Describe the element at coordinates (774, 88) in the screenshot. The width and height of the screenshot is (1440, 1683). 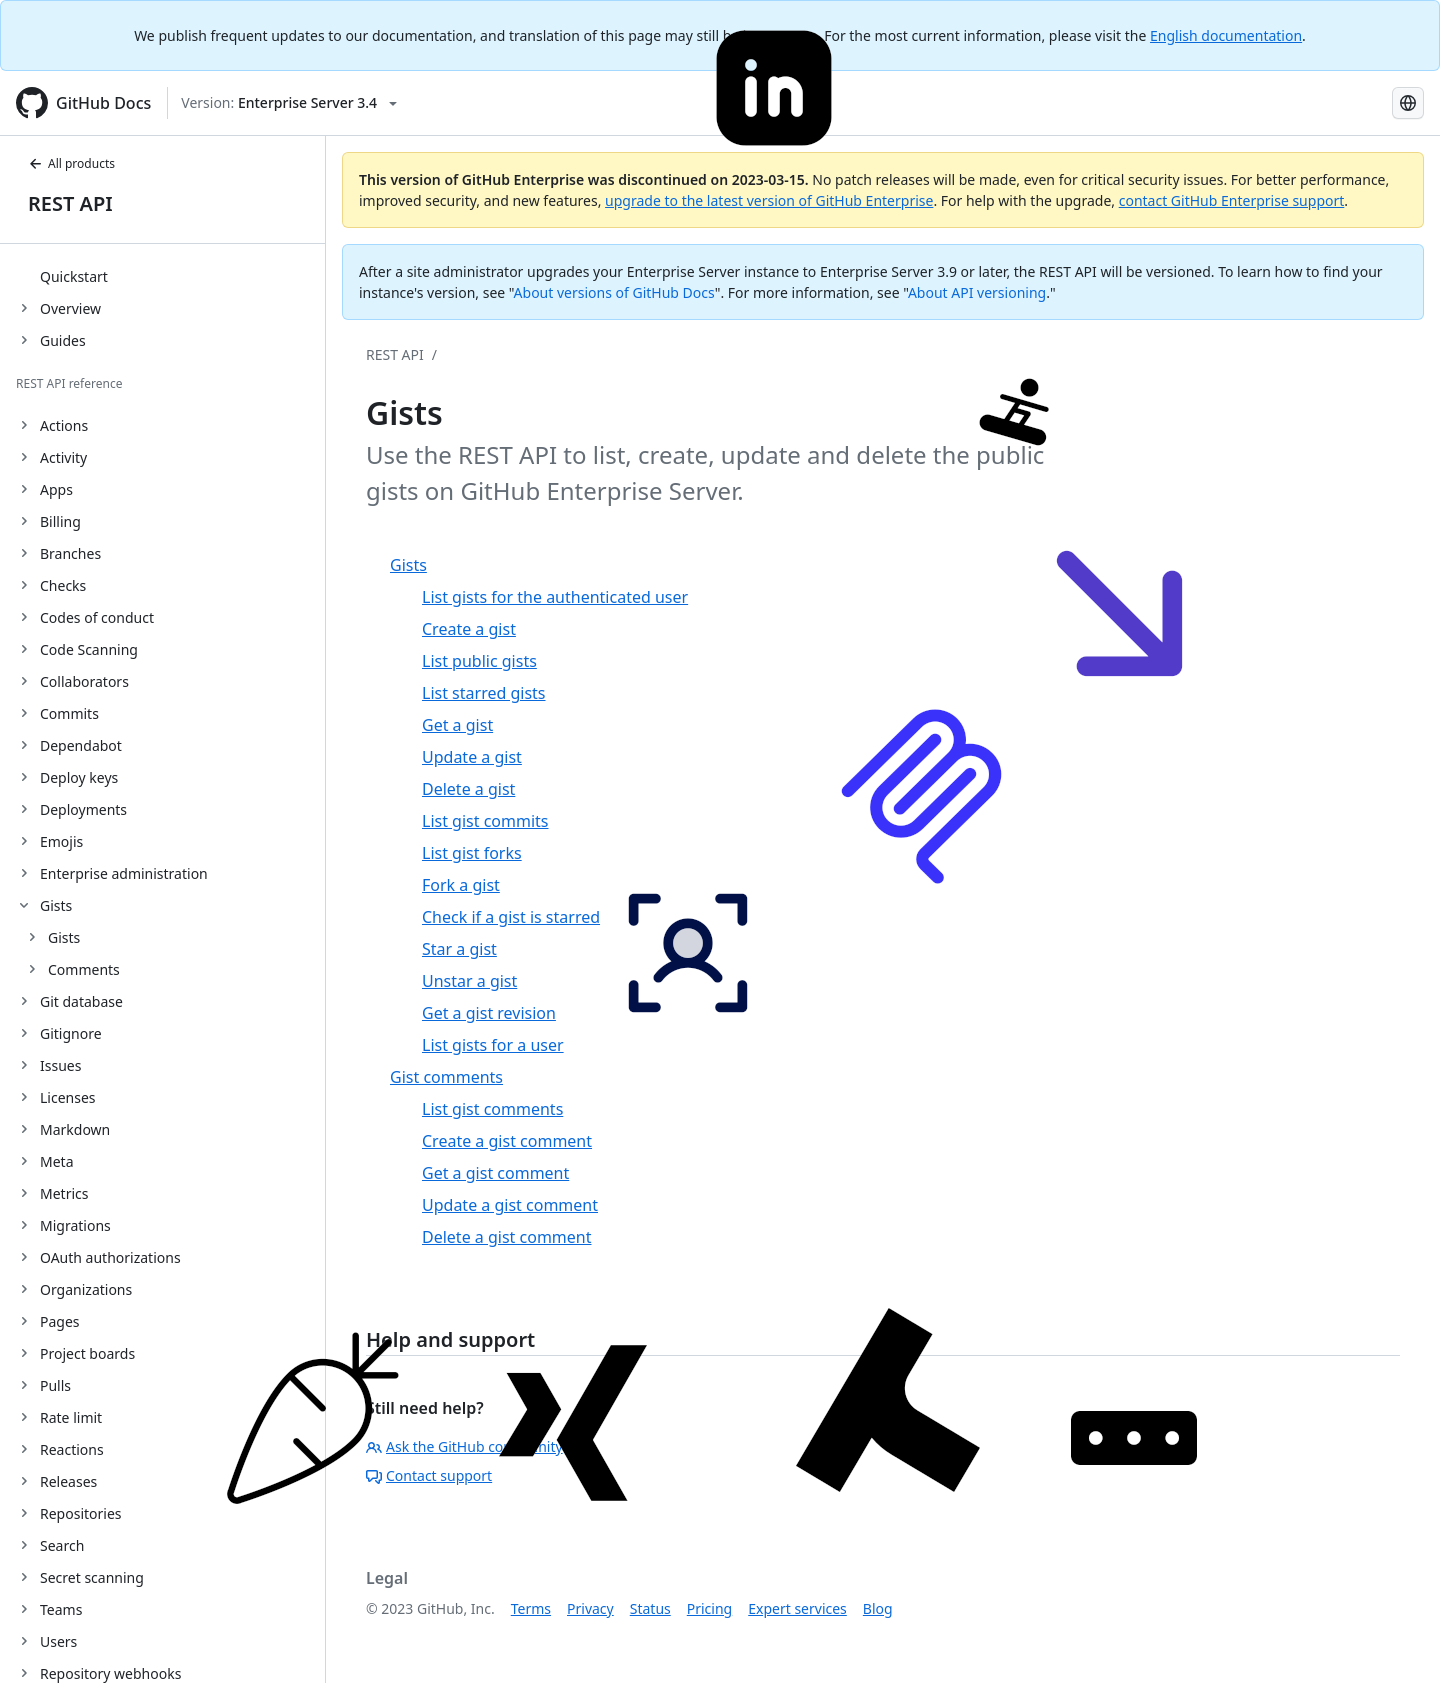
I see `connect with LinkedIn` at that location.